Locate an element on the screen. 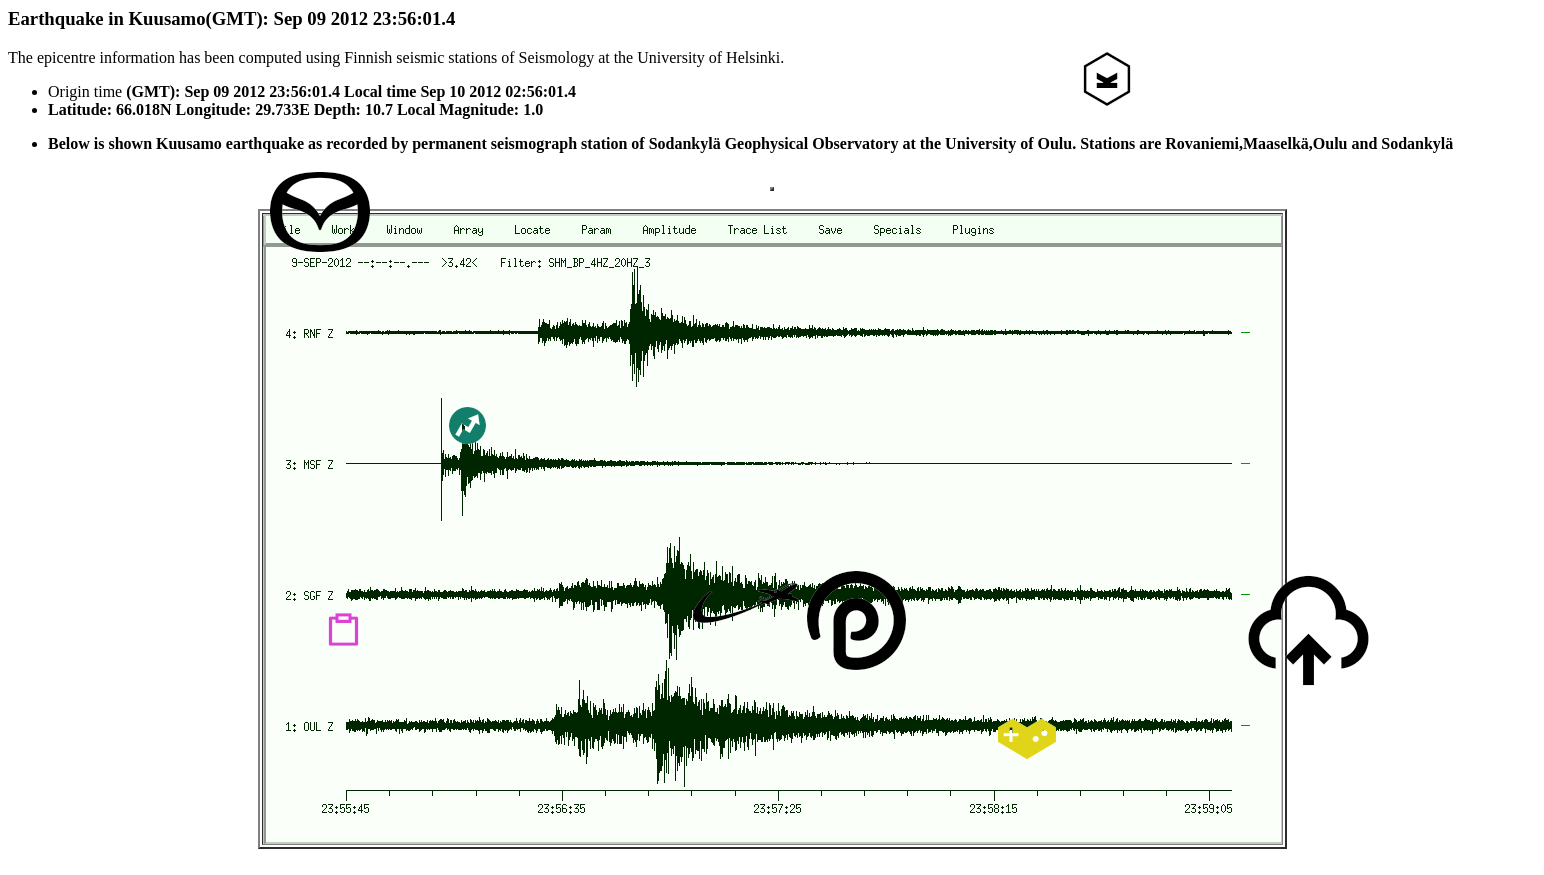 Image resolution: width=1544 pixels, height=875 pixels. copy to clipboard is located at coordinates (343, 629).